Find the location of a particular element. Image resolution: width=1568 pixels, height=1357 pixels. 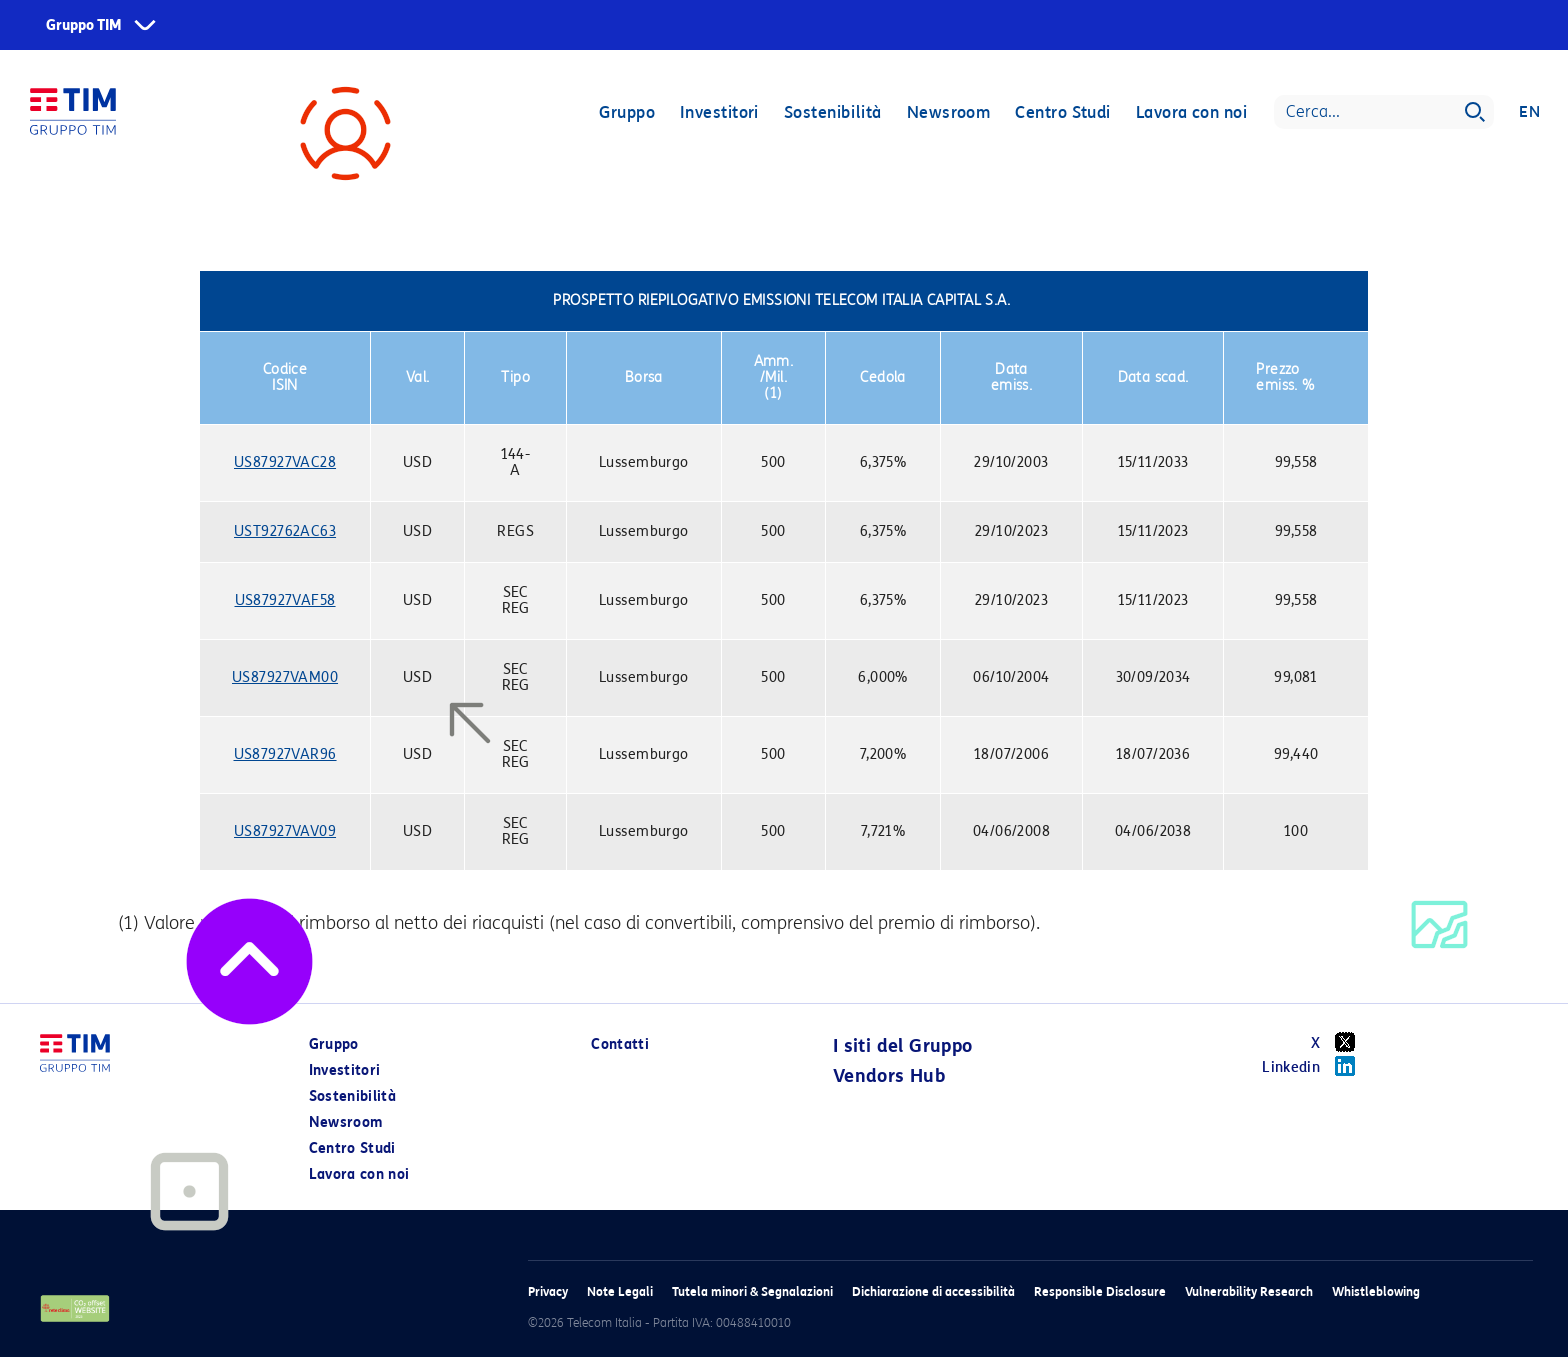

roll the dice or generate a random result is located at coordinates (189, 1191).